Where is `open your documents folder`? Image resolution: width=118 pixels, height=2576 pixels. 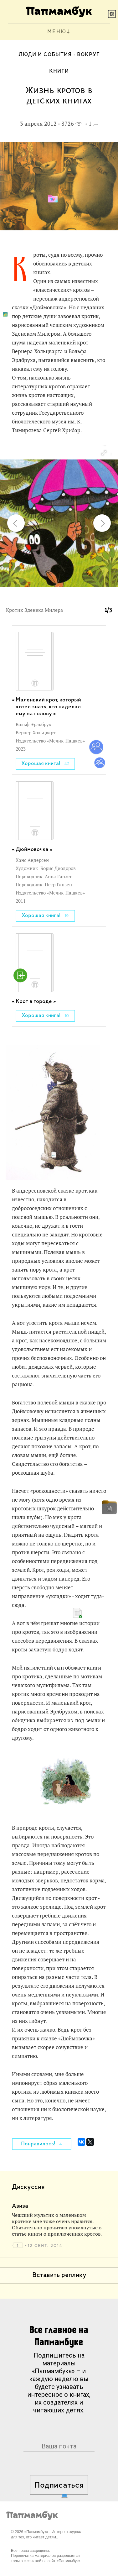 open your documents folder is located at coordinates (109, 1507).